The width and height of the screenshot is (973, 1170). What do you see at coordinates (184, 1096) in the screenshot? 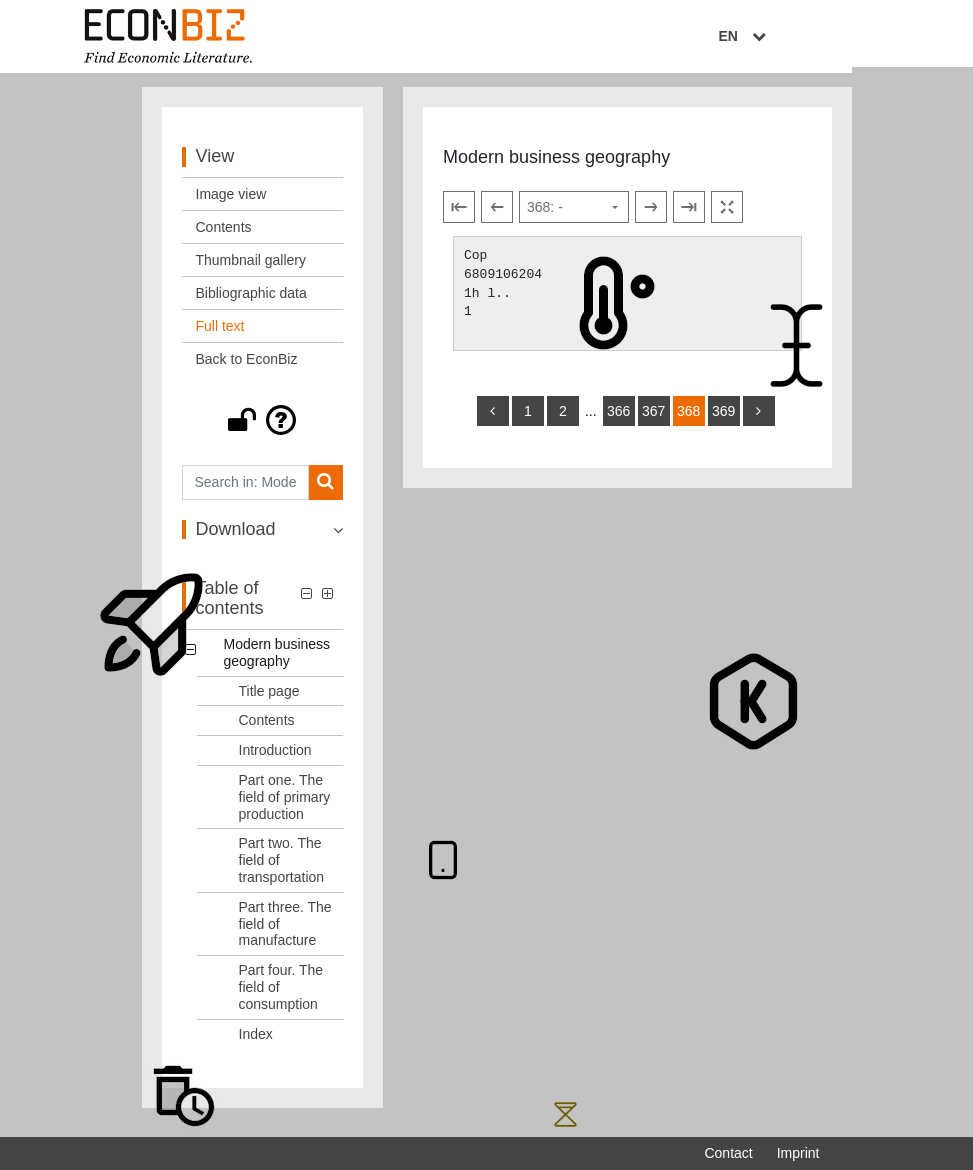
I see `enable auto-delete for temporary files` at bounding box center [184, 1096].